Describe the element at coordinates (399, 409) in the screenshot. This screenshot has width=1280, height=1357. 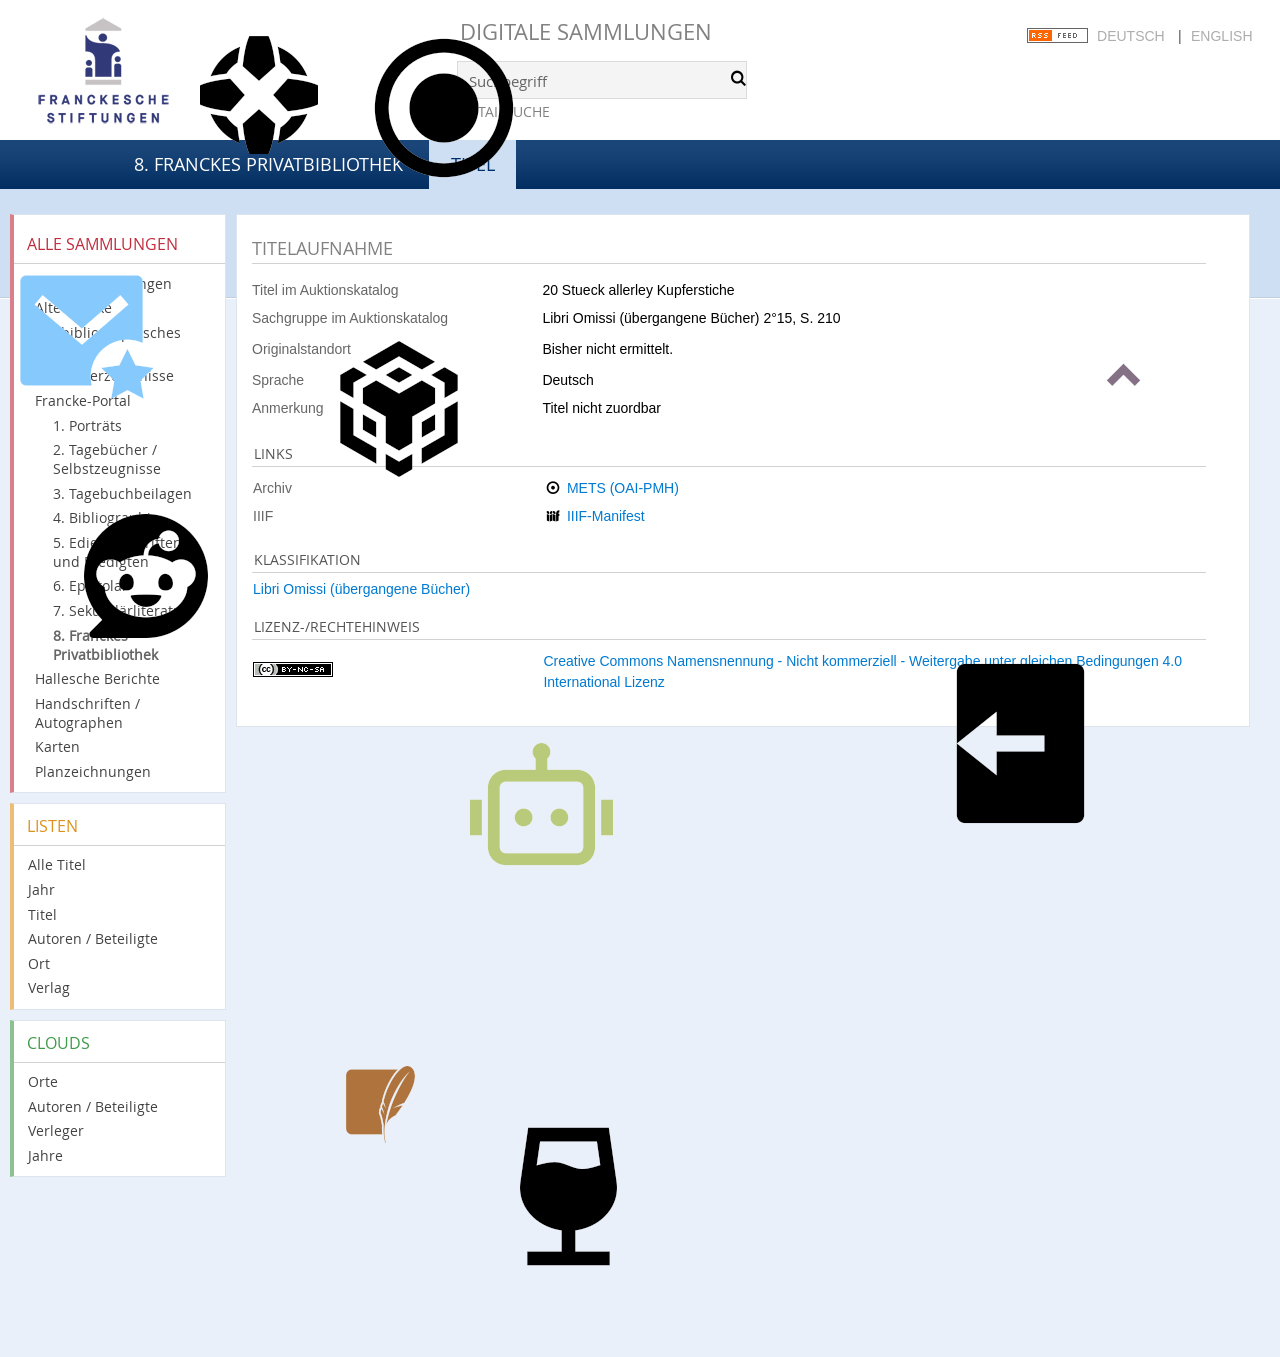
I see `bnb chain logo` at that location.